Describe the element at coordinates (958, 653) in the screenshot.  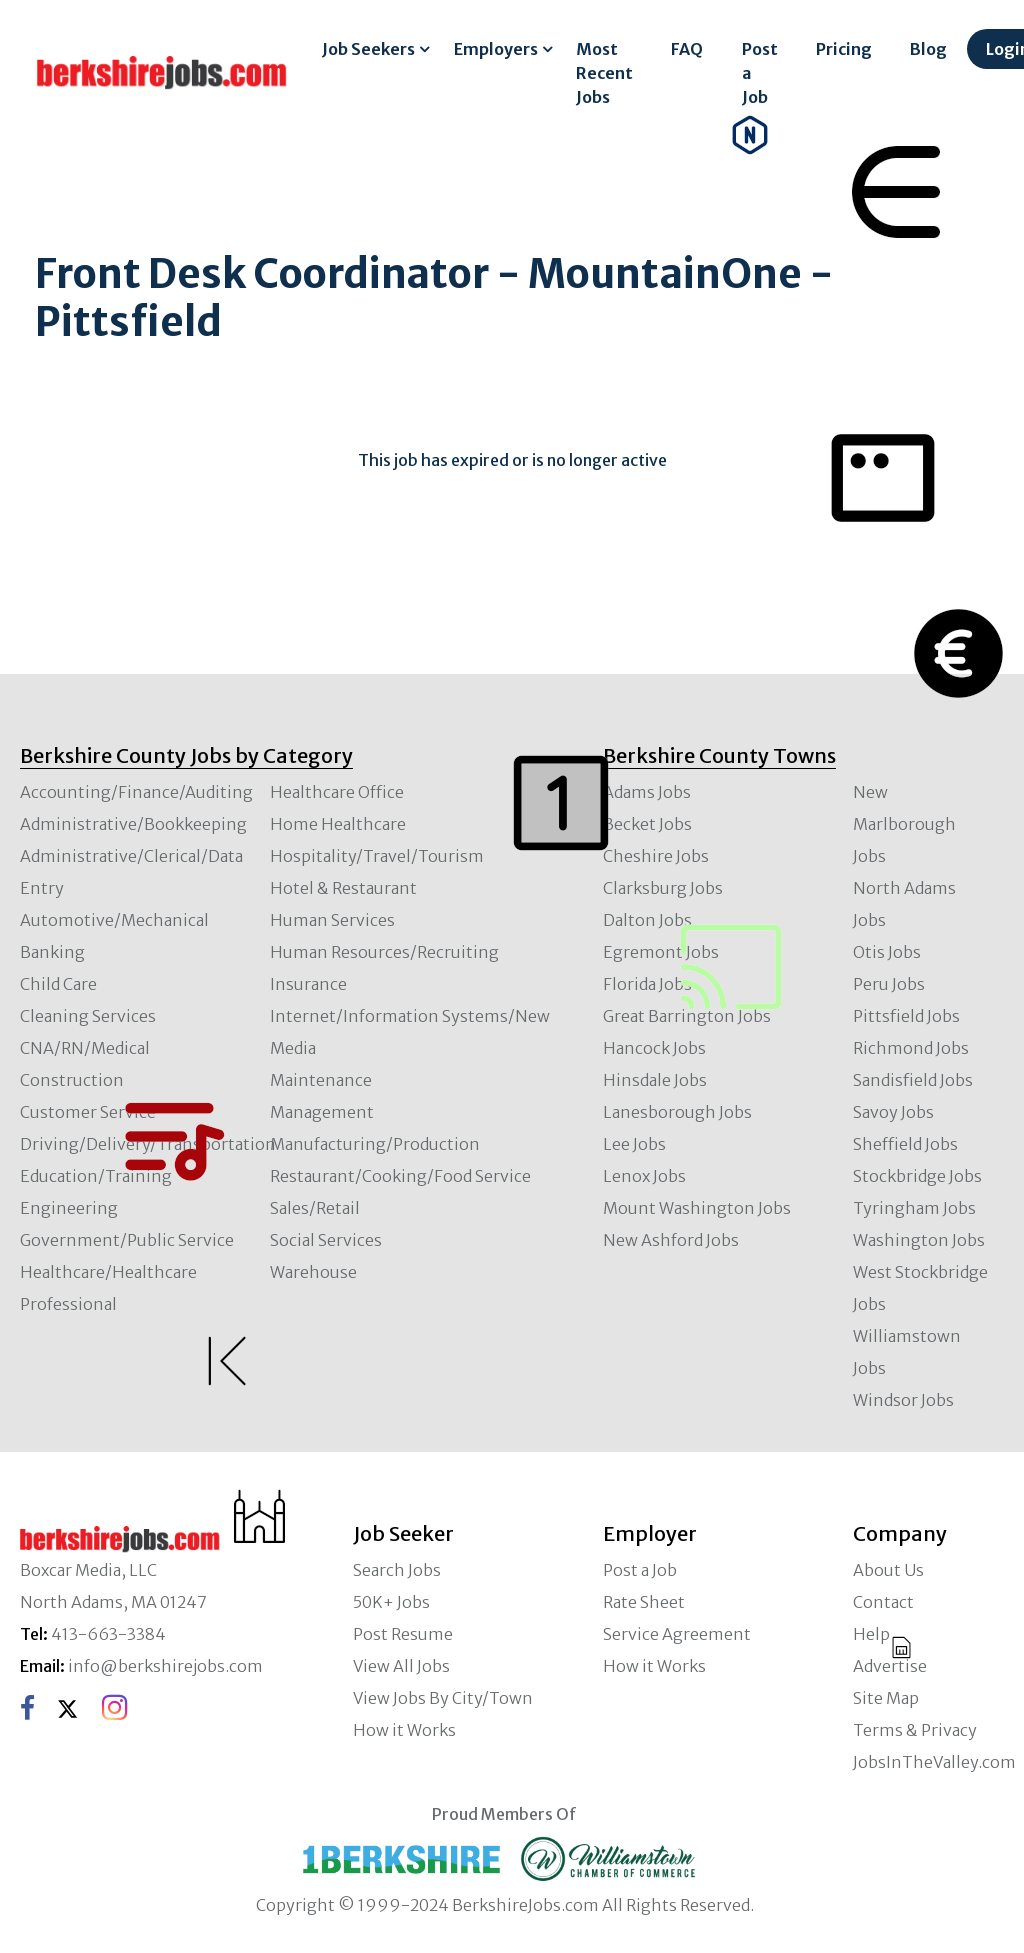
I see `view price or amount in euros` at that location.